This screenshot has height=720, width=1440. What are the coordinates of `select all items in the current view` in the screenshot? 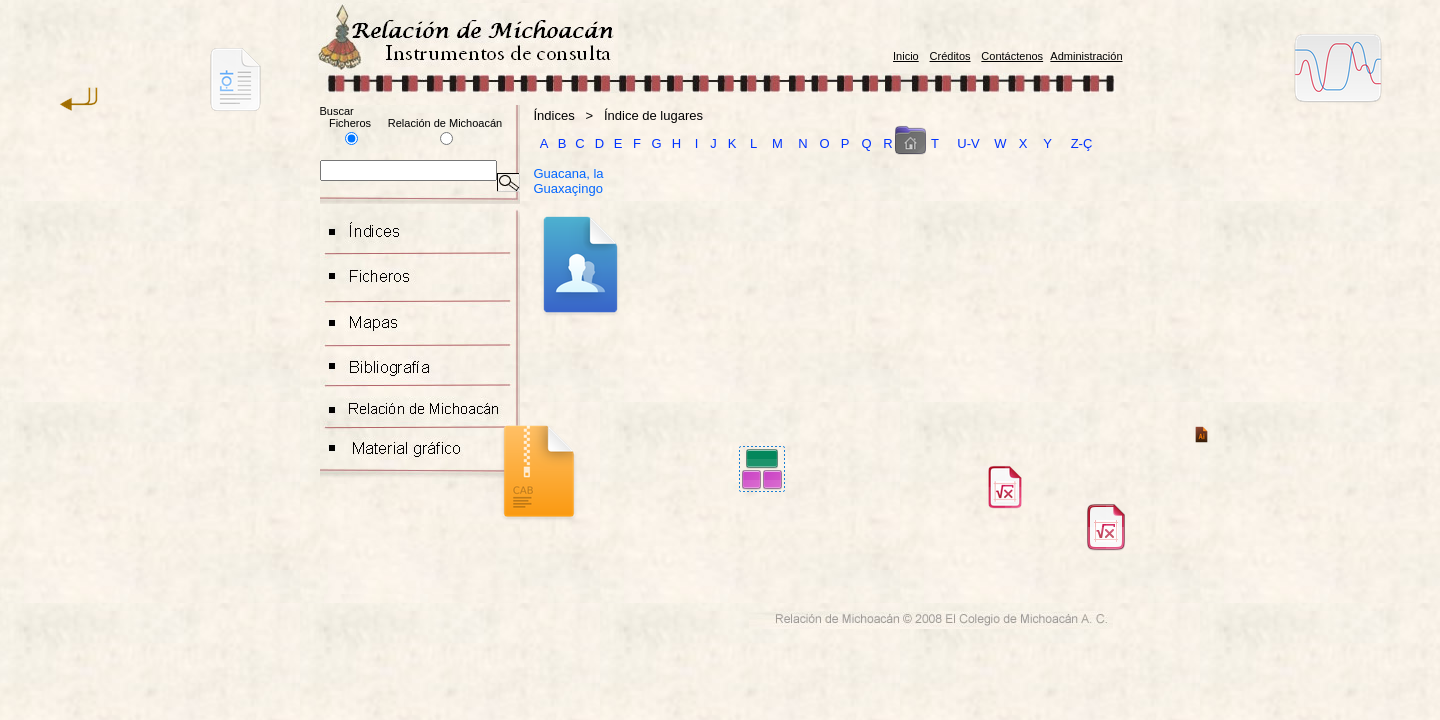 It's located at (762, 469).